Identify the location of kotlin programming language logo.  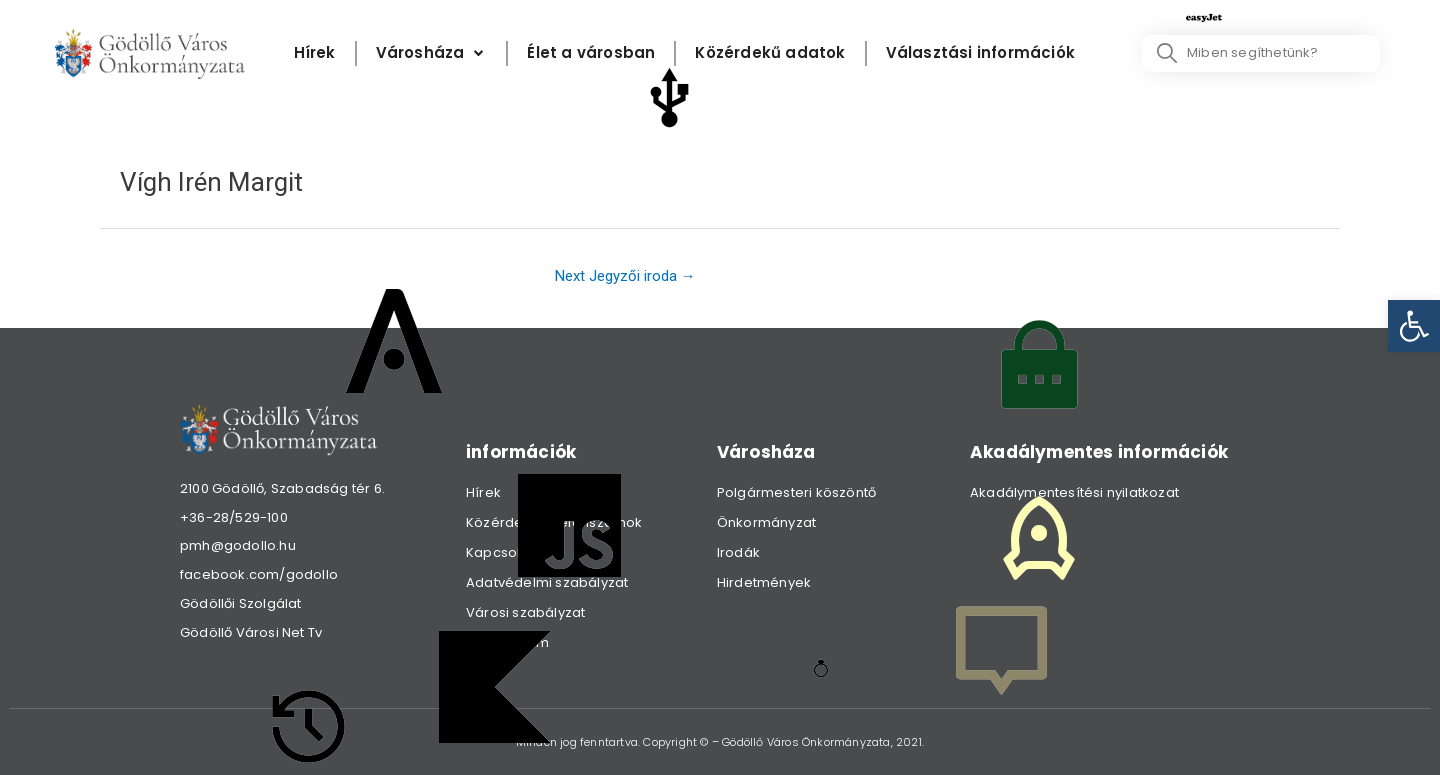
(495, 687).